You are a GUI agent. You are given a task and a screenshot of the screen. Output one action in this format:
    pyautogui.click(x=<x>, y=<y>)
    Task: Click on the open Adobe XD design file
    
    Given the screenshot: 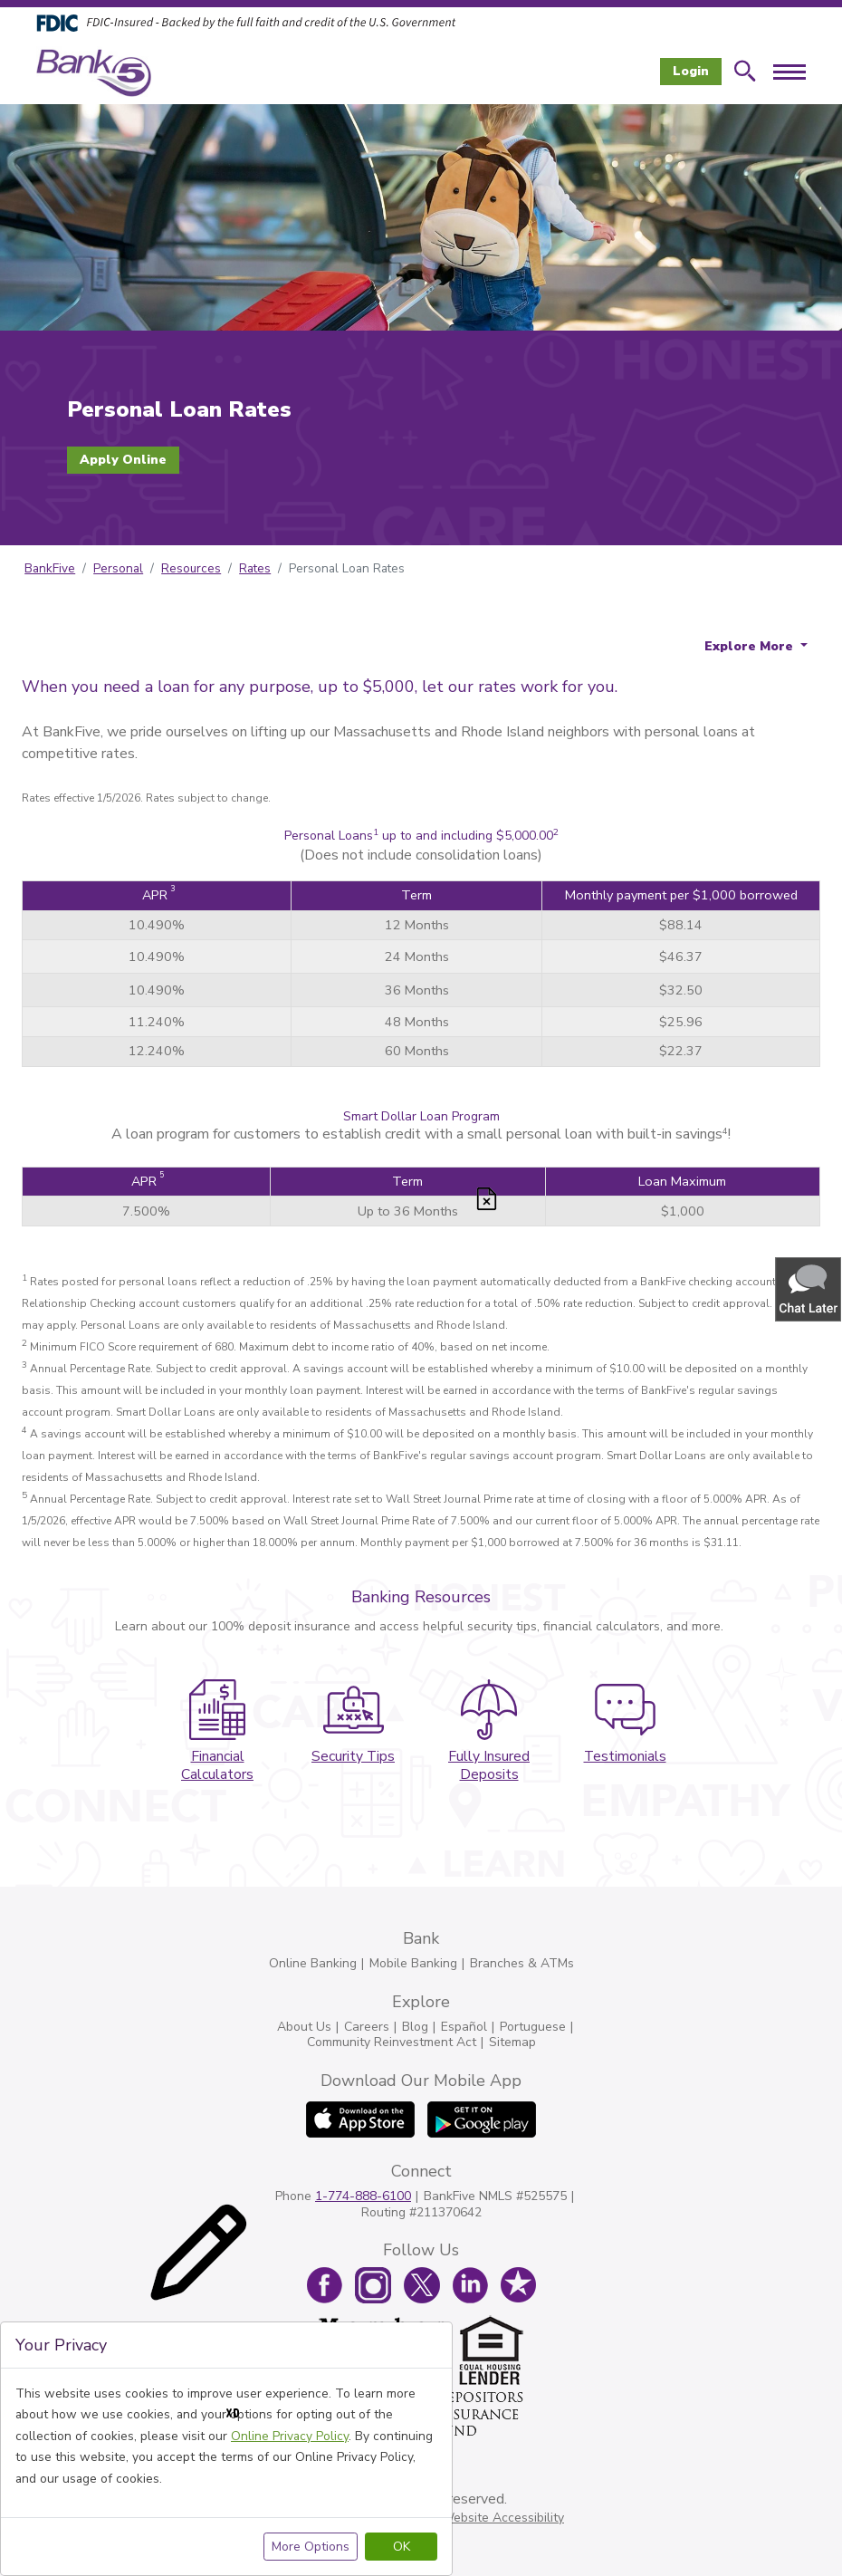 What is the action you would take?
    pyautogui.click(x=233, y=2413)
    